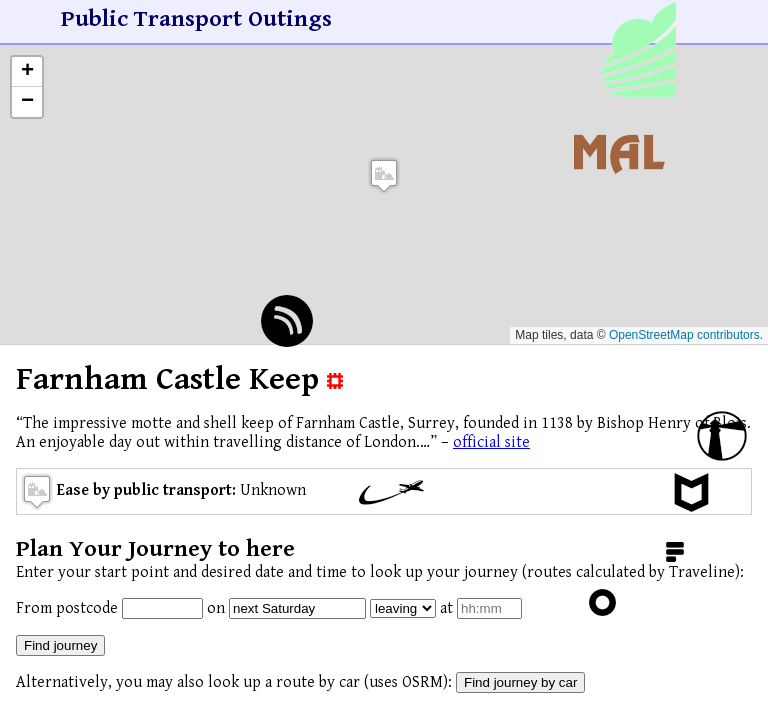 This screenshot has height=720, width=768. Describe the element at coordinates (287, 321) in the screenshot. I see `visit hearthis.at music streaming platform` at that location.